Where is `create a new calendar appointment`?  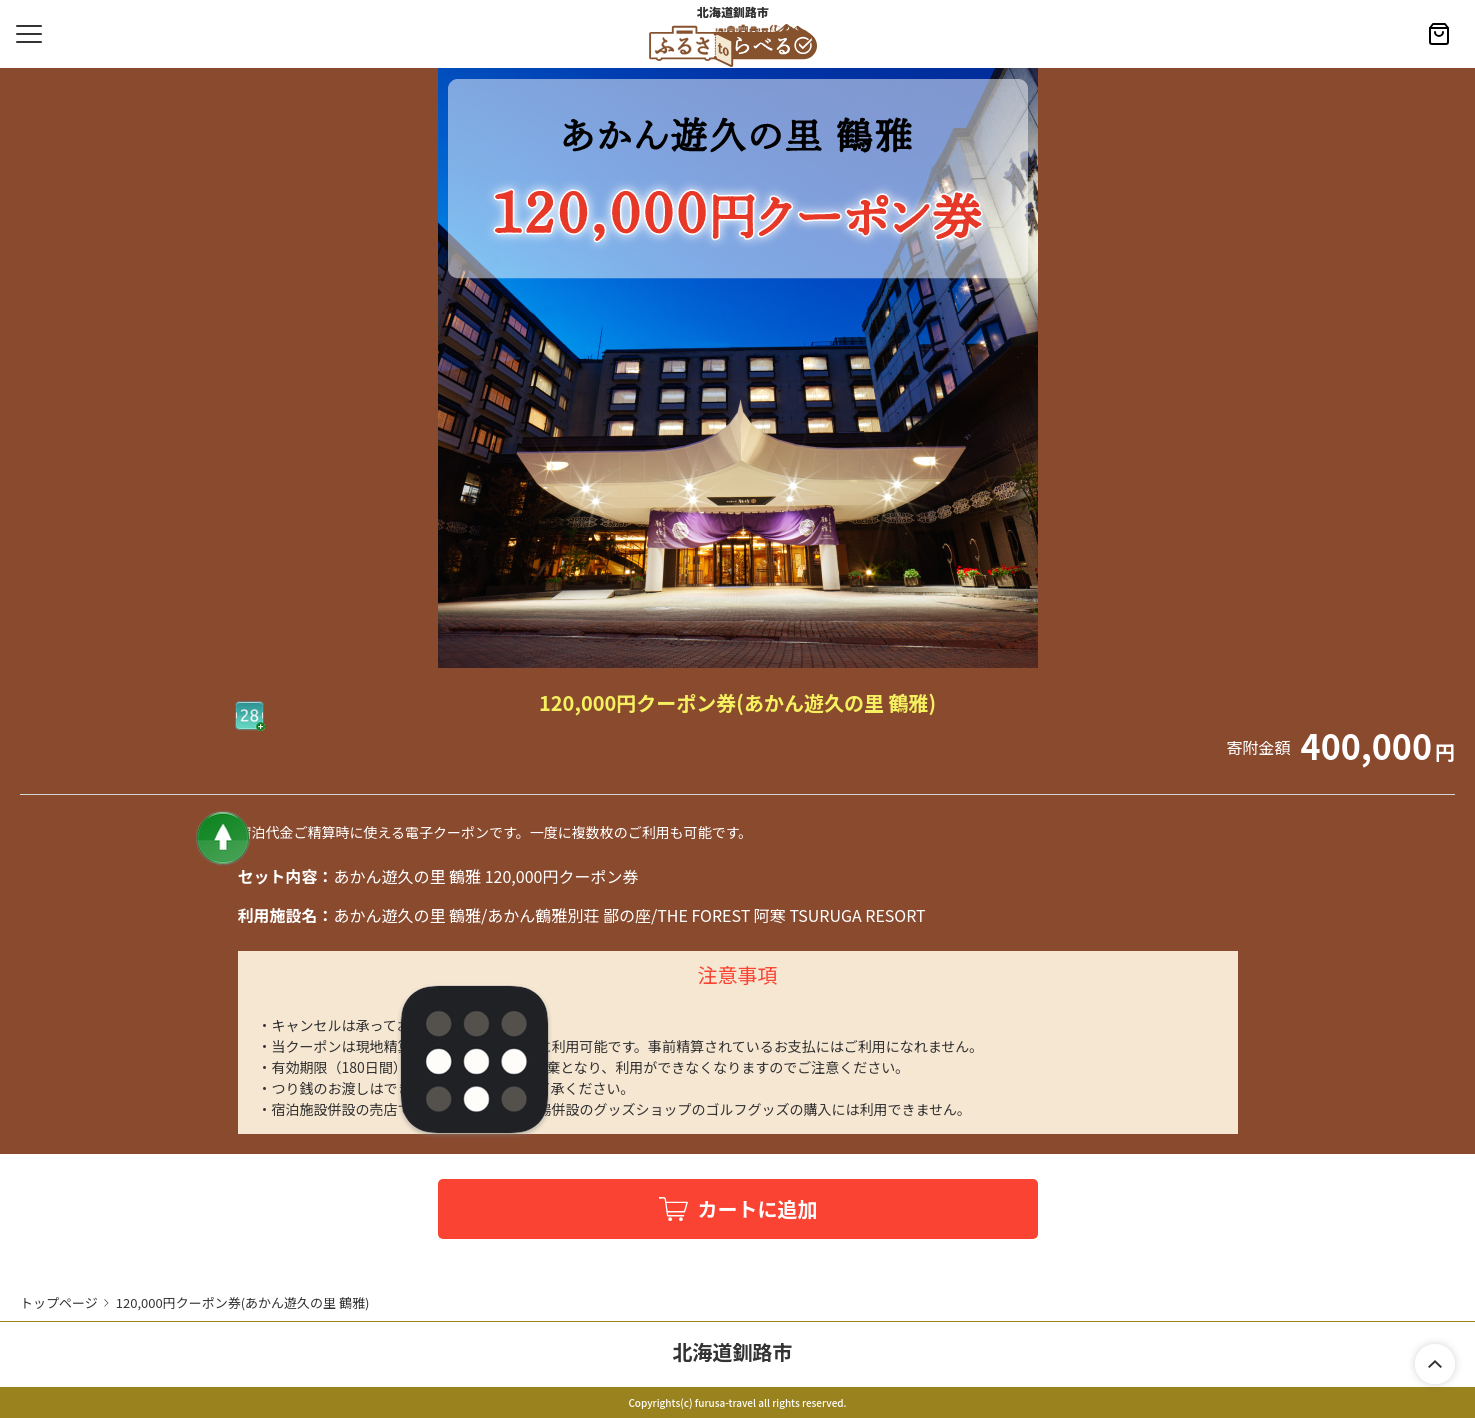
create a new calendar appointment is located at coordinates (249, 715).